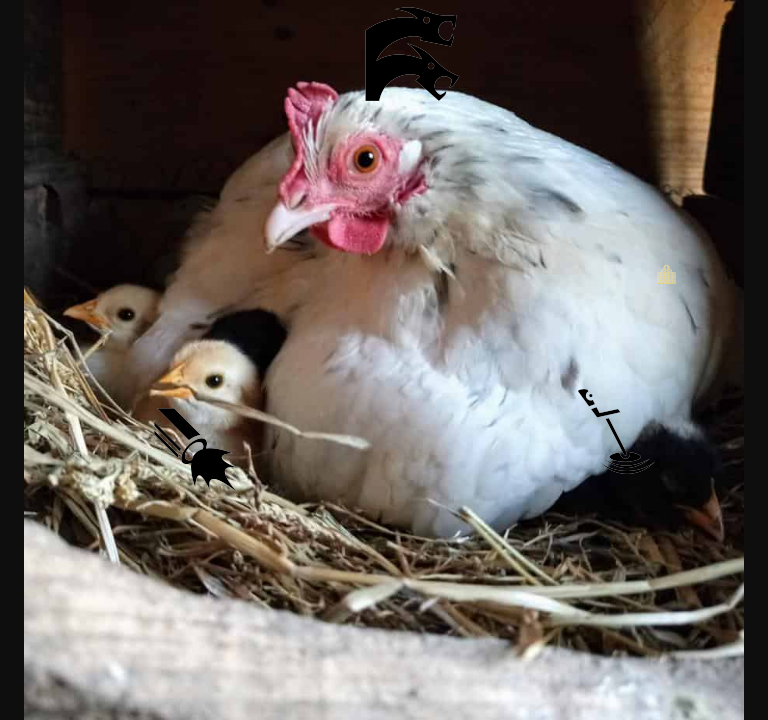  Describe the element at coordinates (666, 274) in the screenshot. I see `find nearby hospitals or medical facilities` at that location.